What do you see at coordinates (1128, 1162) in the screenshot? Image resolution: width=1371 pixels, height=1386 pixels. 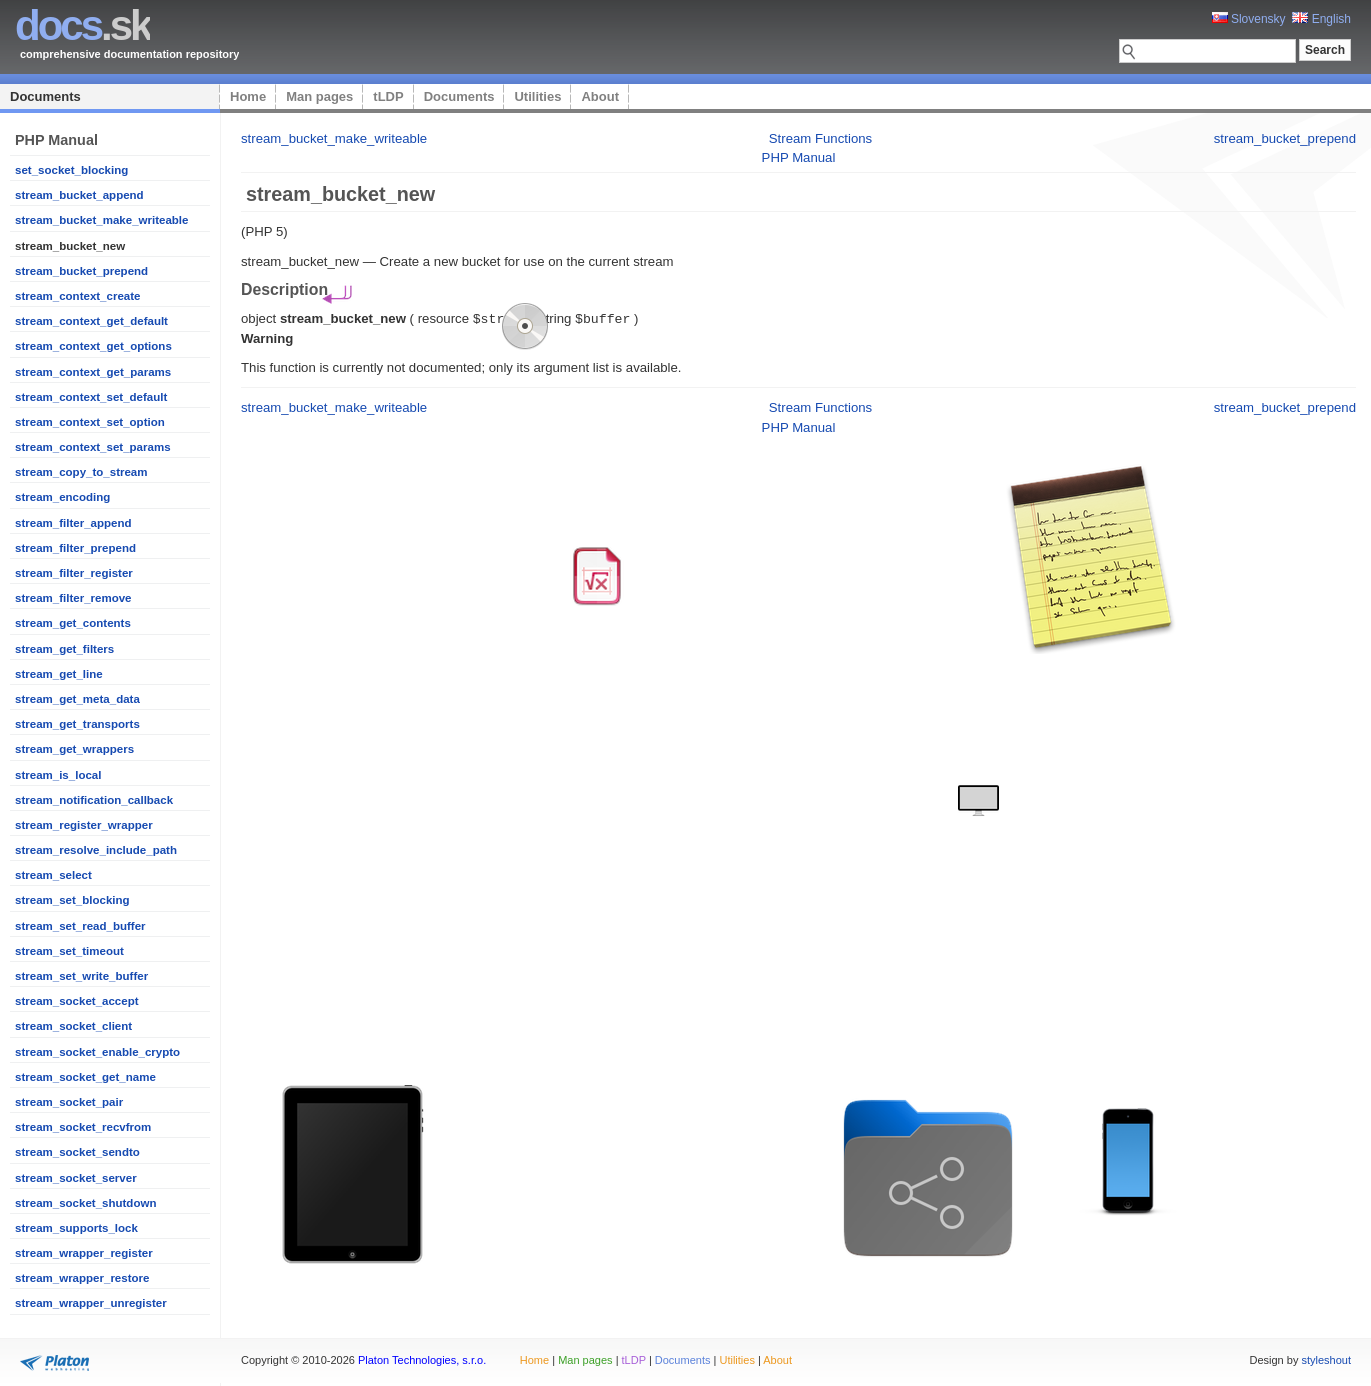 I see `iPod Touch device connected to your computer` at bounding box center [1128, 1162].